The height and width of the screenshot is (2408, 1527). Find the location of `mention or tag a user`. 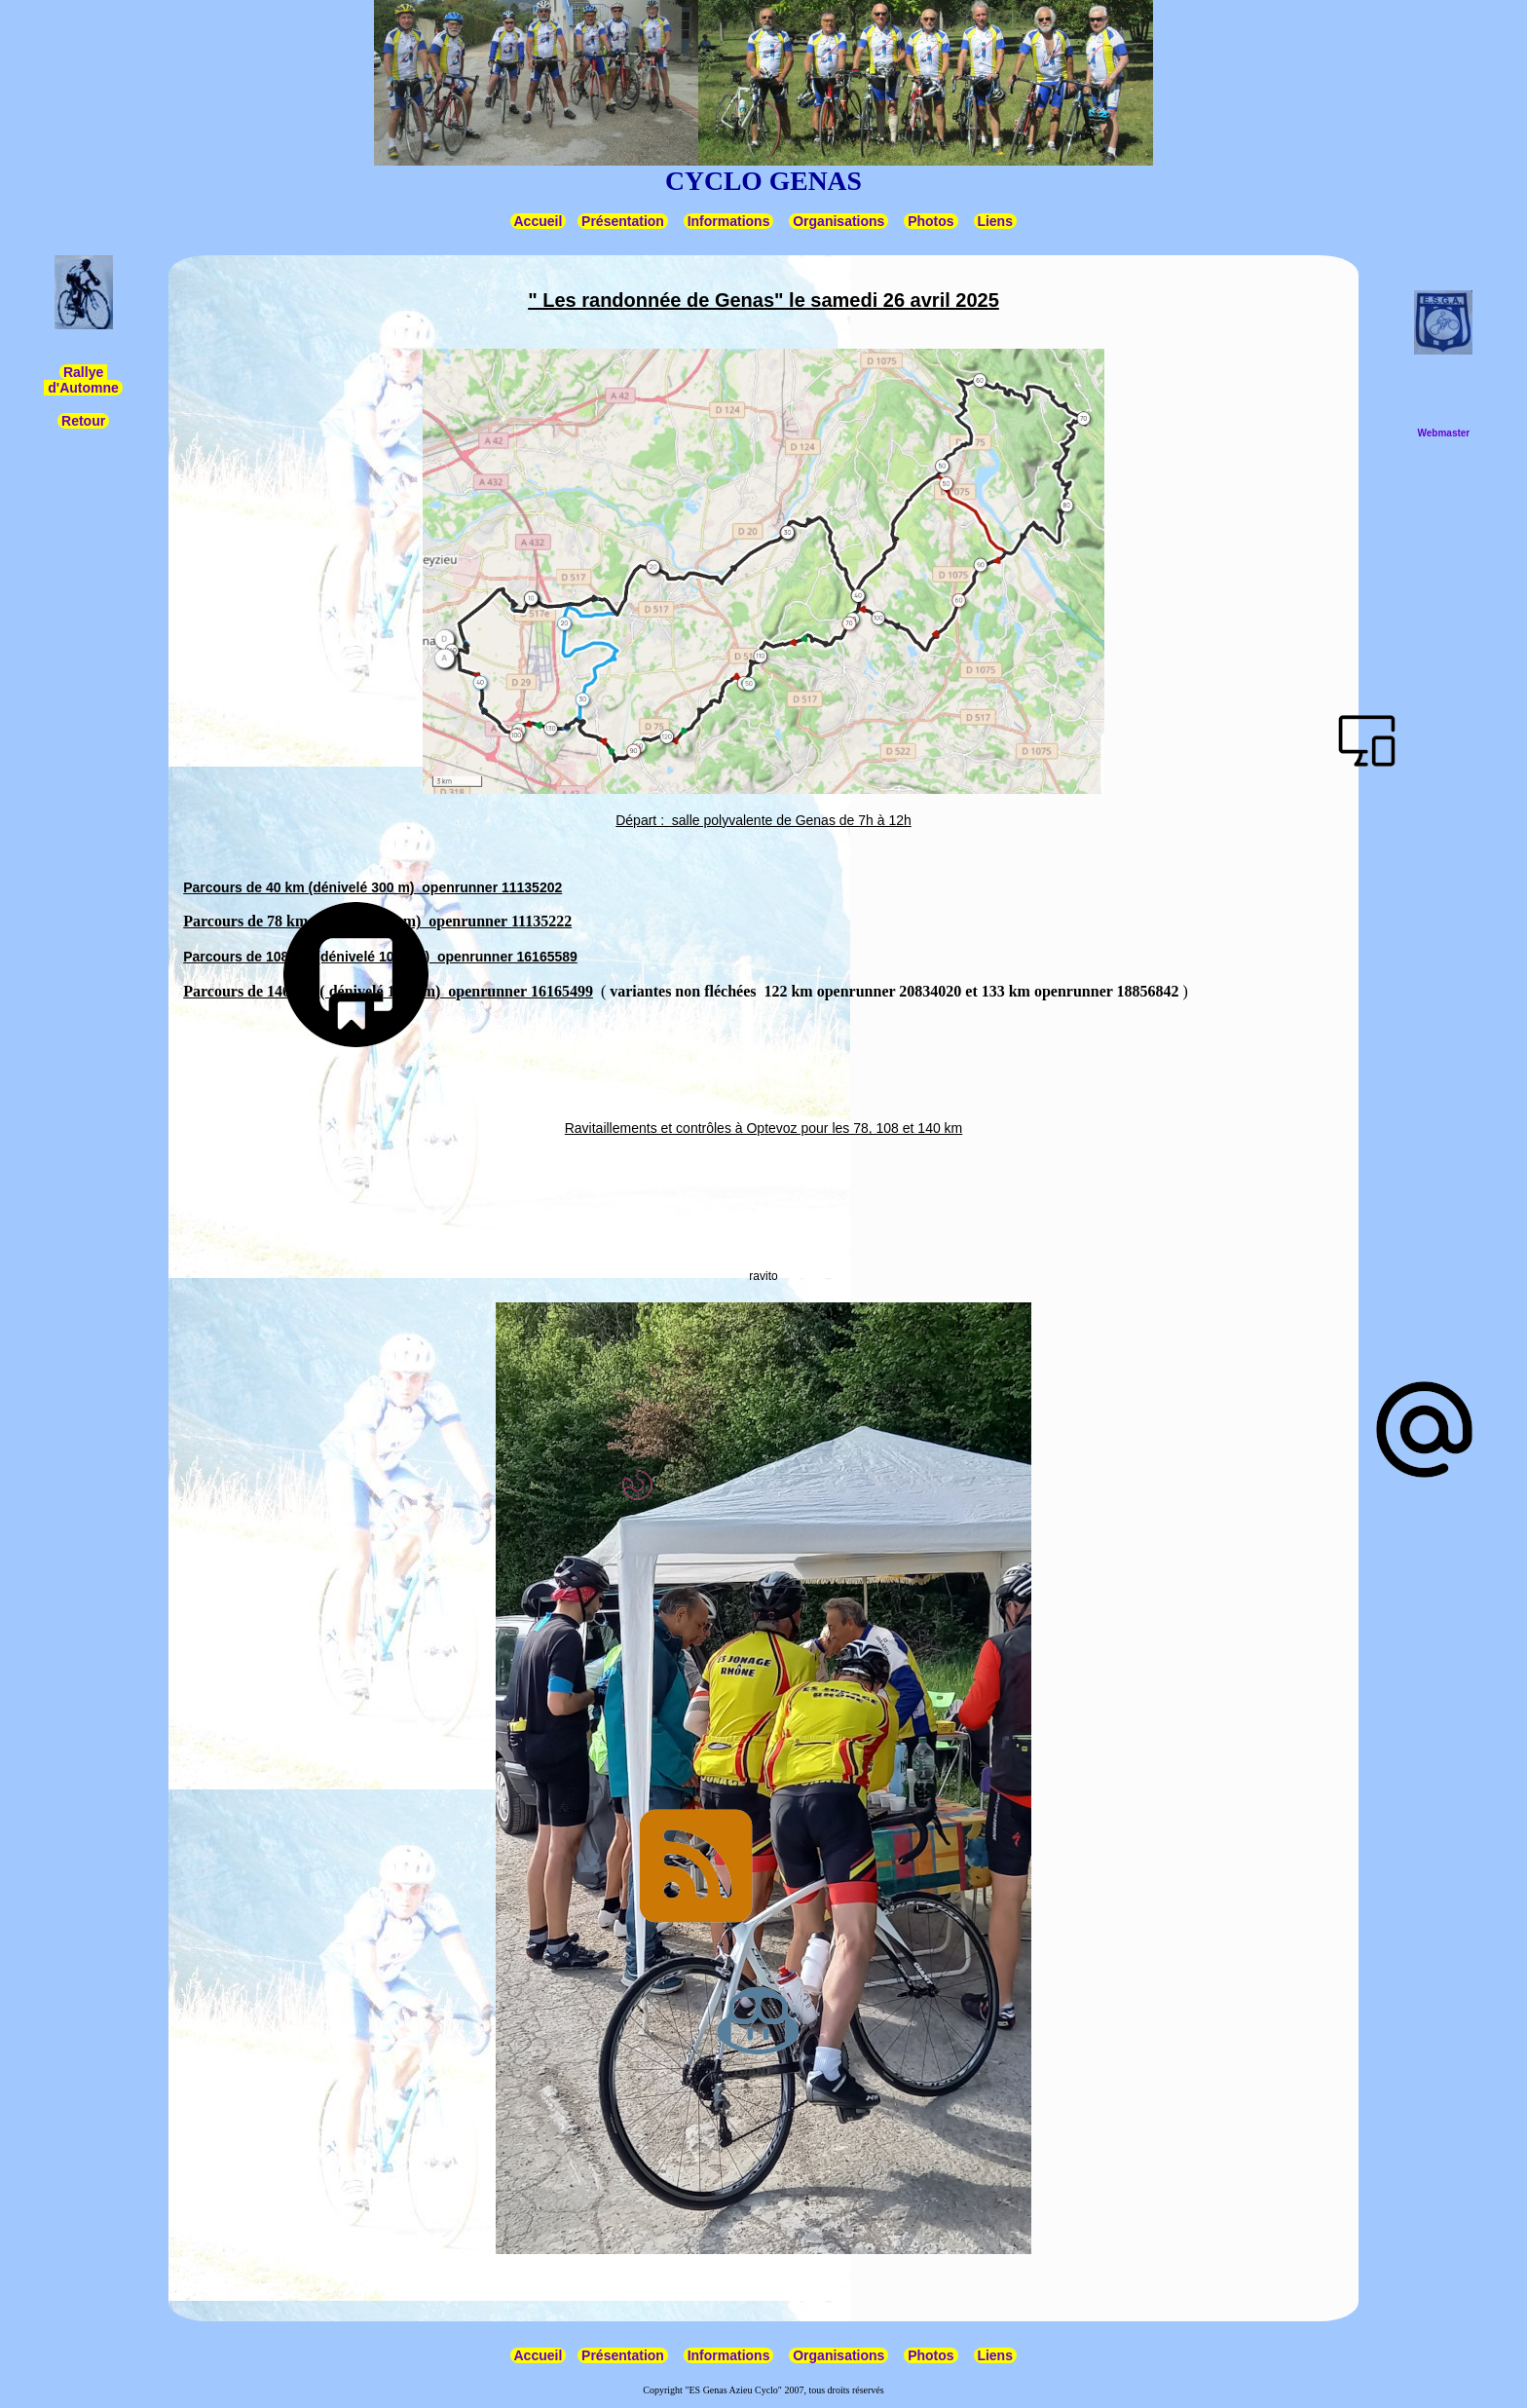

mention or tag a user is located at coordinates (1424, 1429).